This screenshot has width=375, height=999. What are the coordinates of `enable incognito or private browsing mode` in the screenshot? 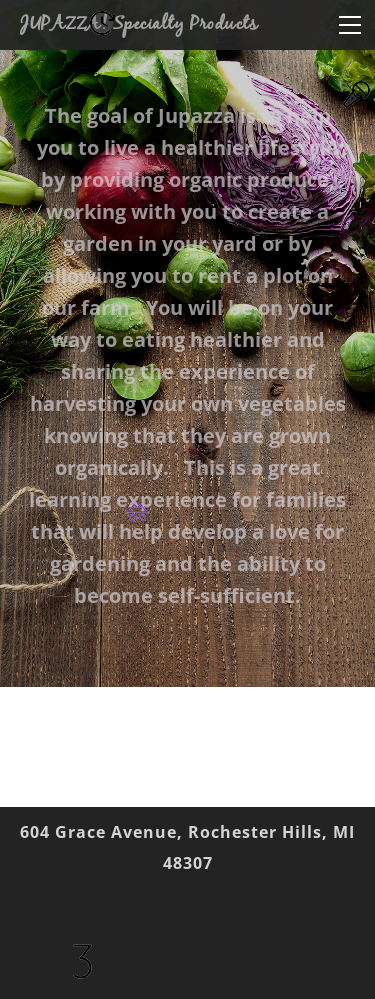 It's located at (137, 512).